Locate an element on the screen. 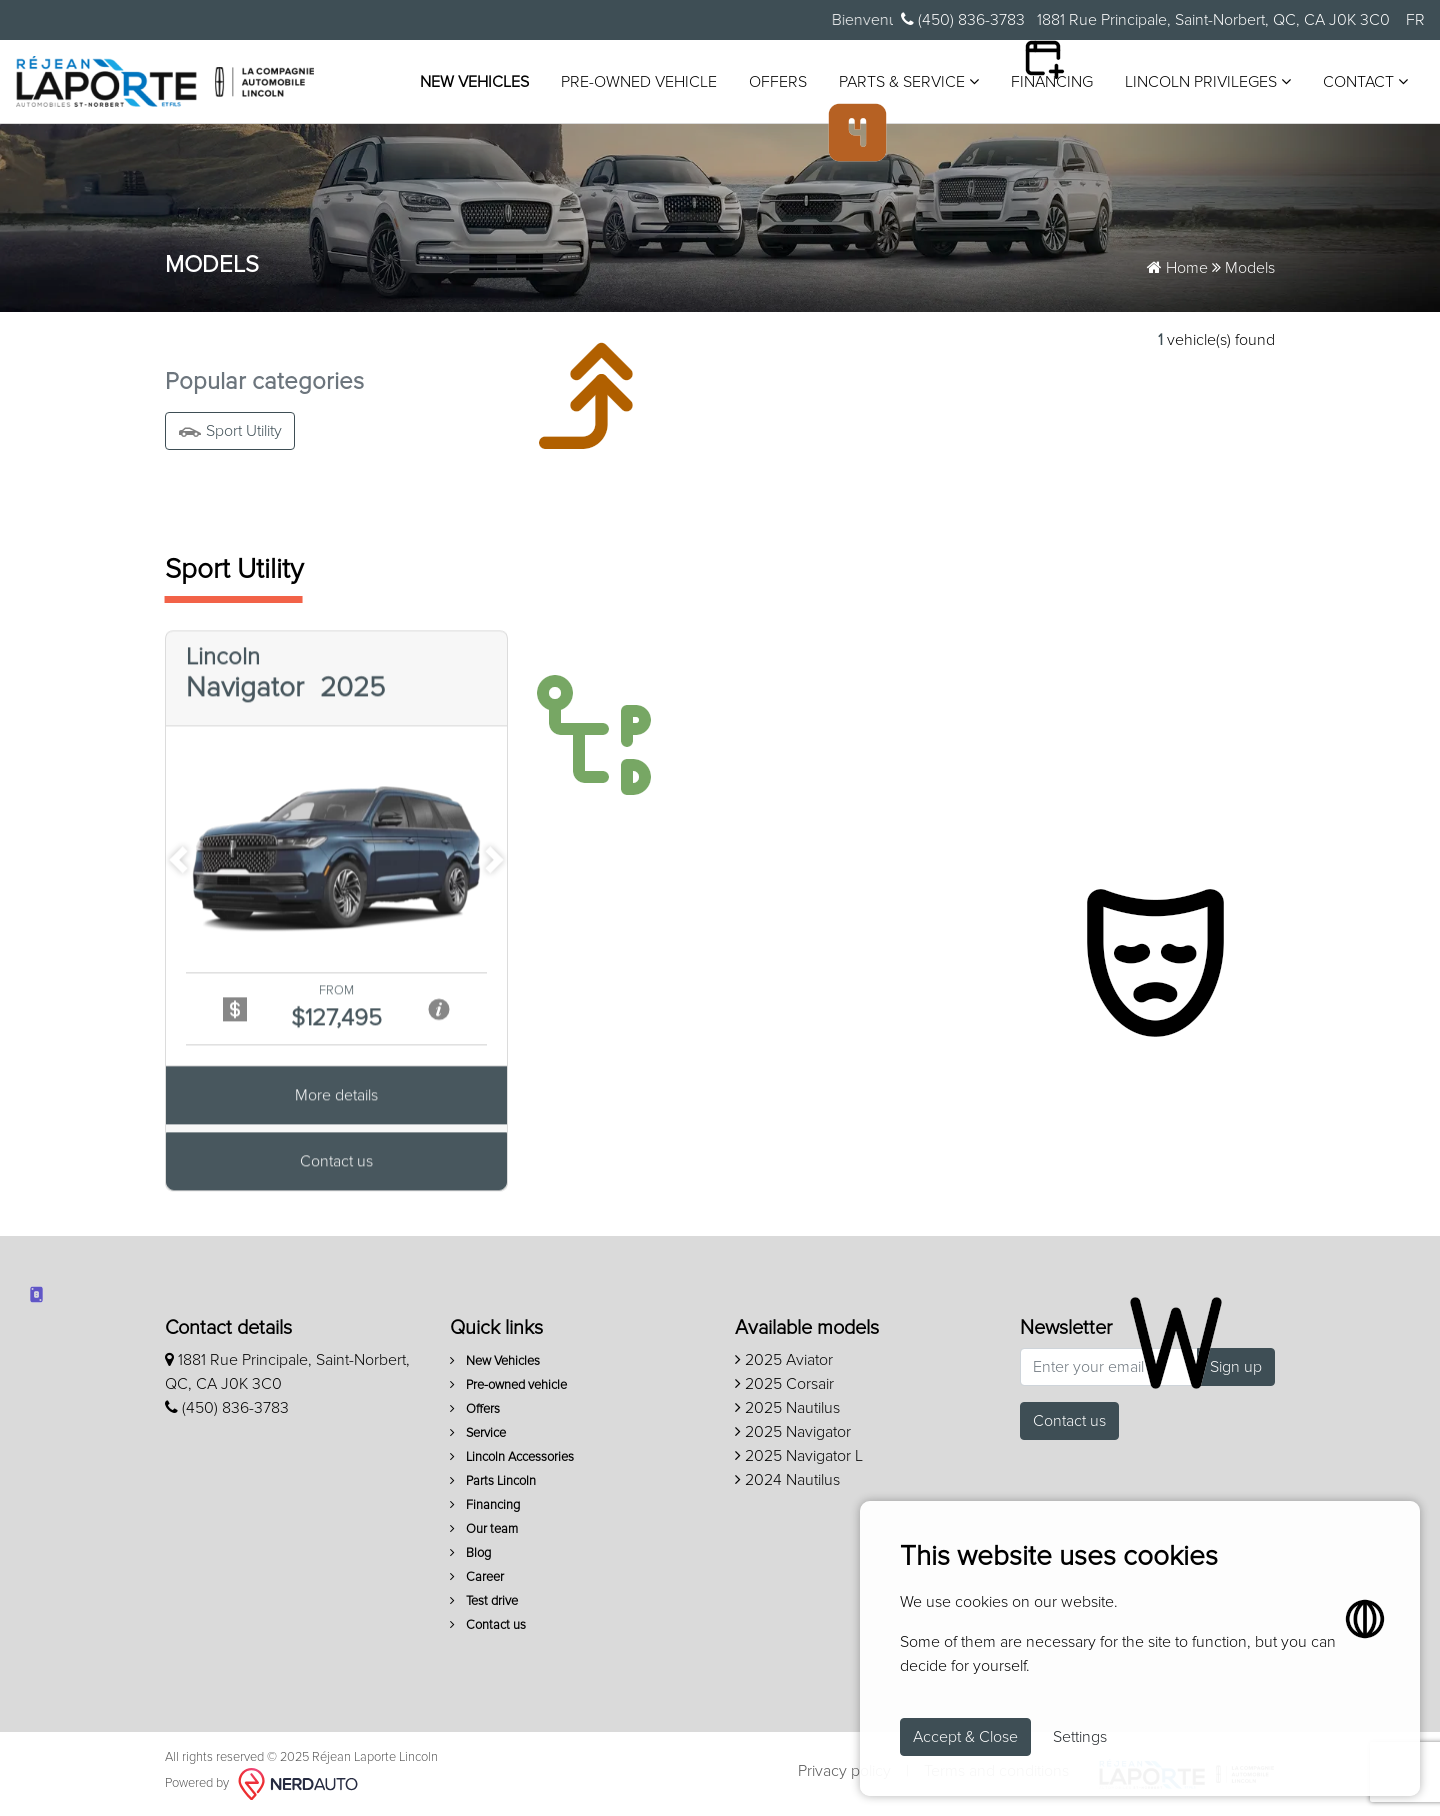  indicates sad or negative emotion is located at coordinates (1155, 957).